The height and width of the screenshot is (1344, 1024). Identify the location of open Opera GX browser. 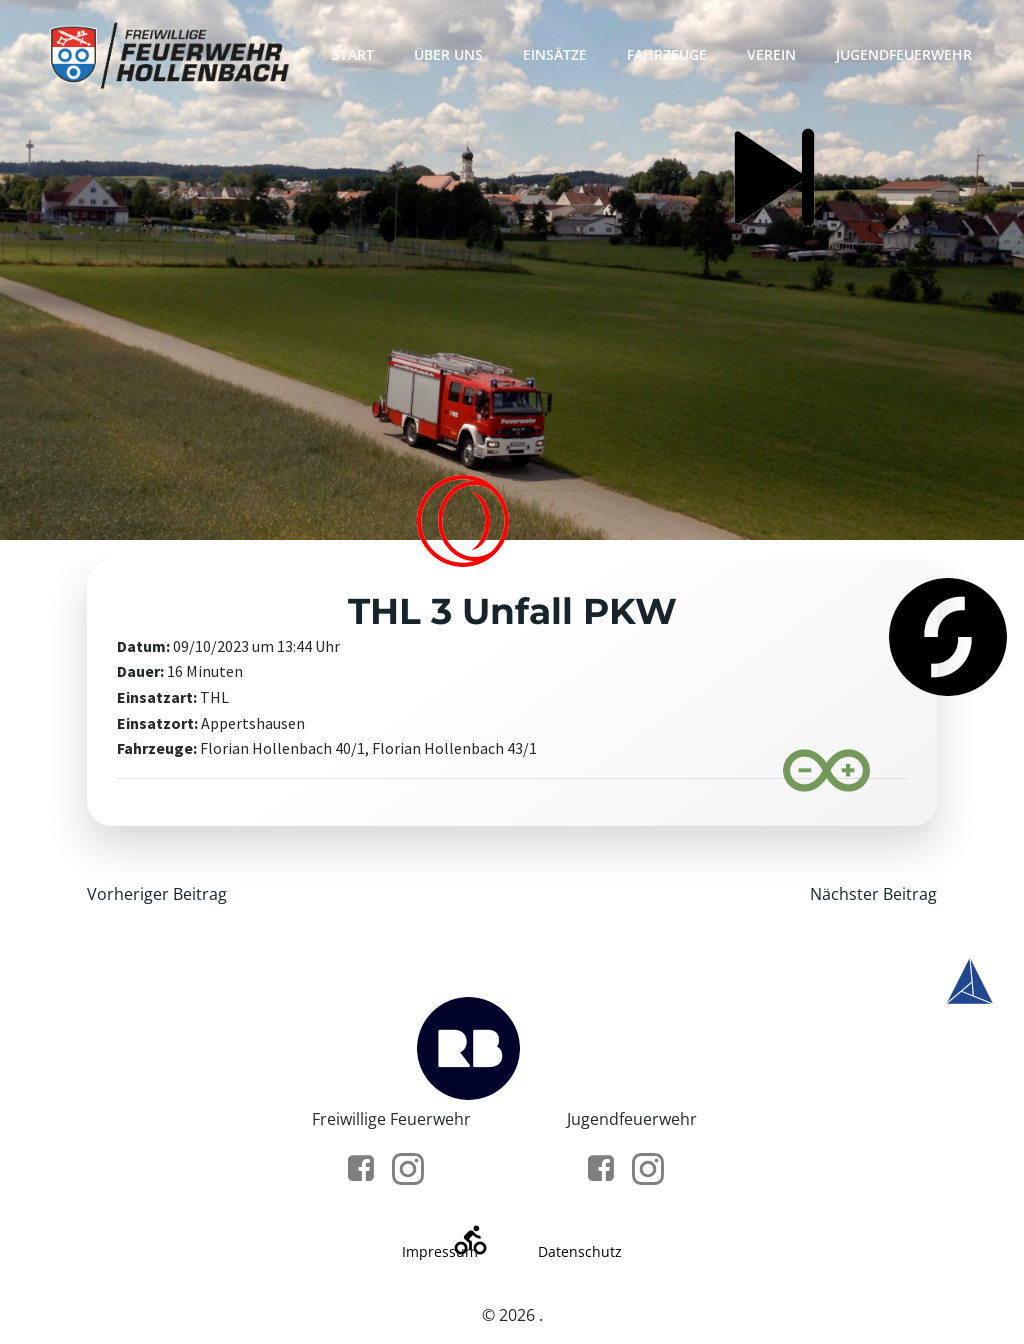
(463, 521).